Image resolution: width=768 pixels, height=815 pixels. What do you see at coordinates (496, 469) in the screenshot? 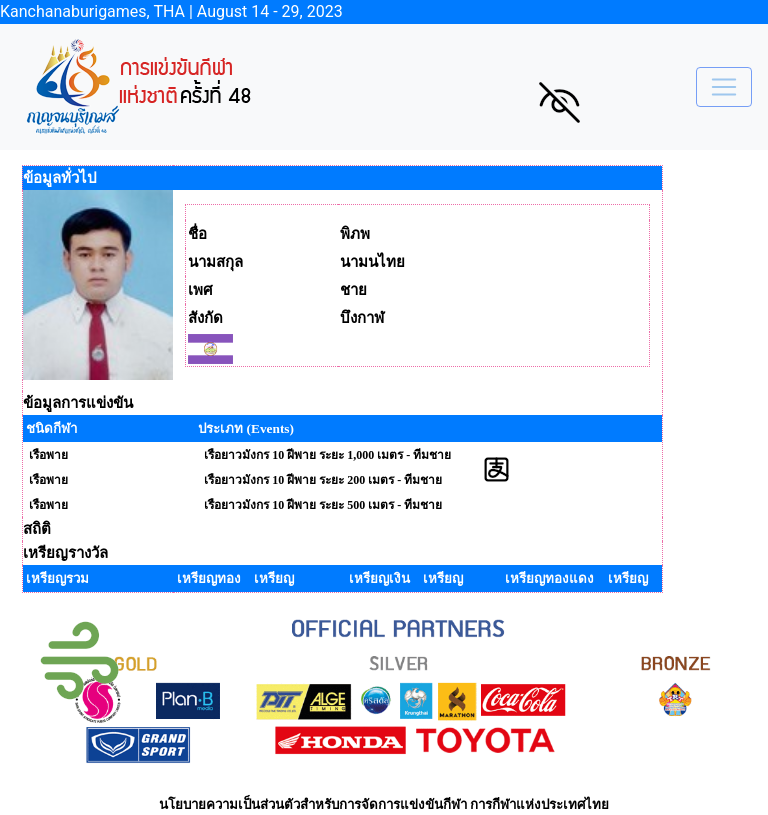
I see `pay with alipay` at bounding box center [496, 469].